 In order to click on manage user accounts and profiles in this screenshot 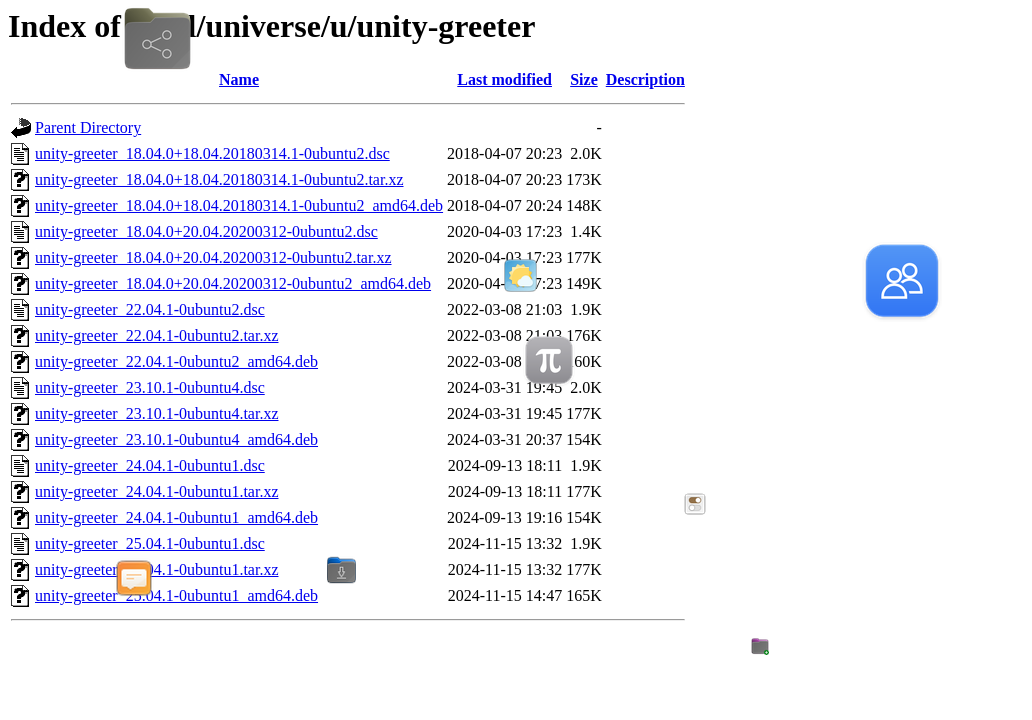, I will do `click(902, 282)`.